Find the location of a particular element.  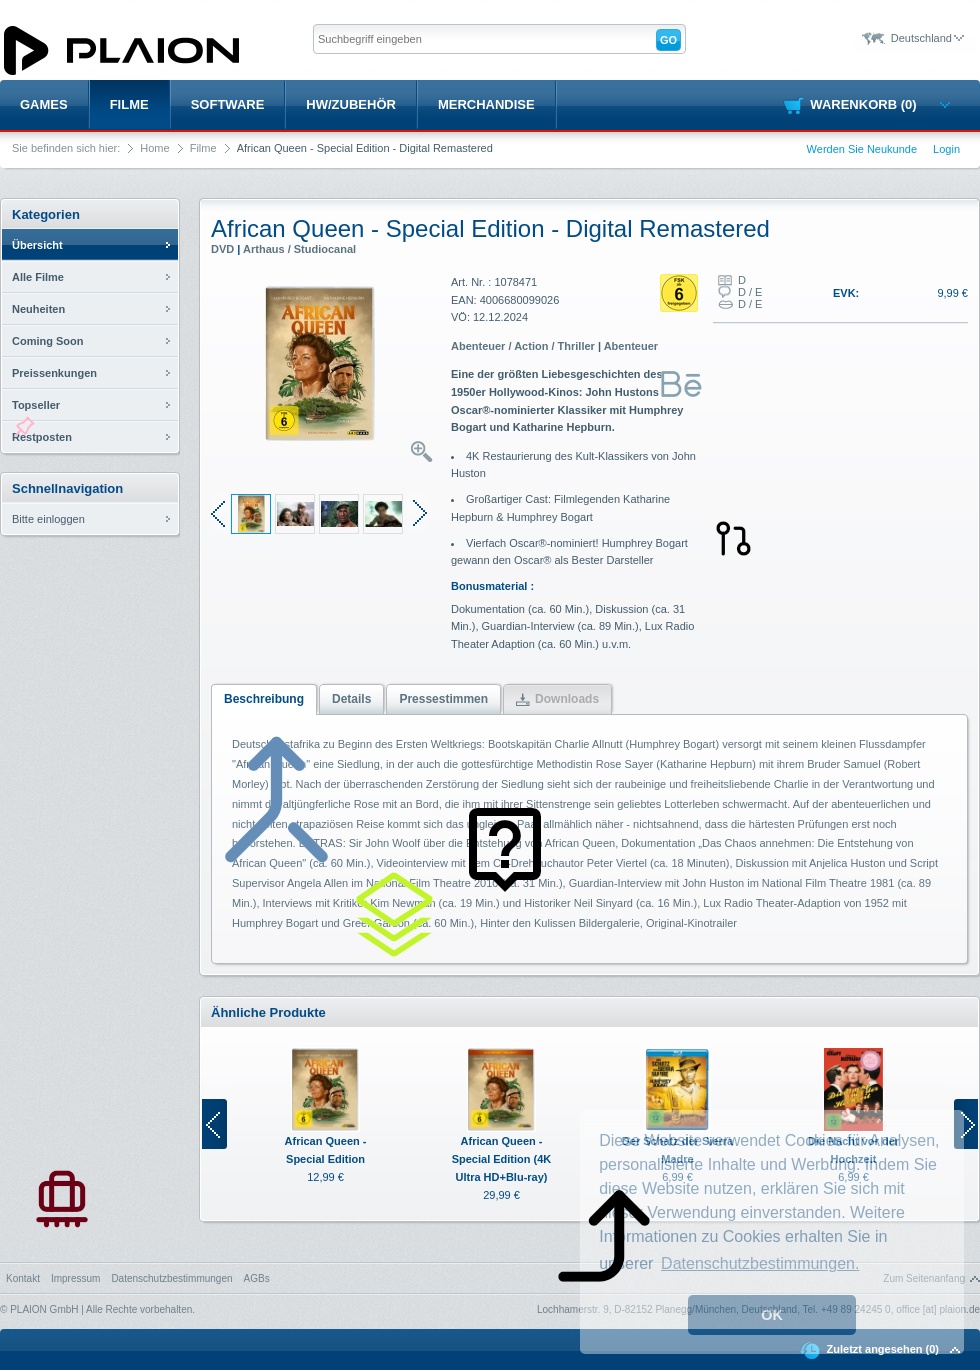

track baggage claim status is located at coordinates (62, 1199).